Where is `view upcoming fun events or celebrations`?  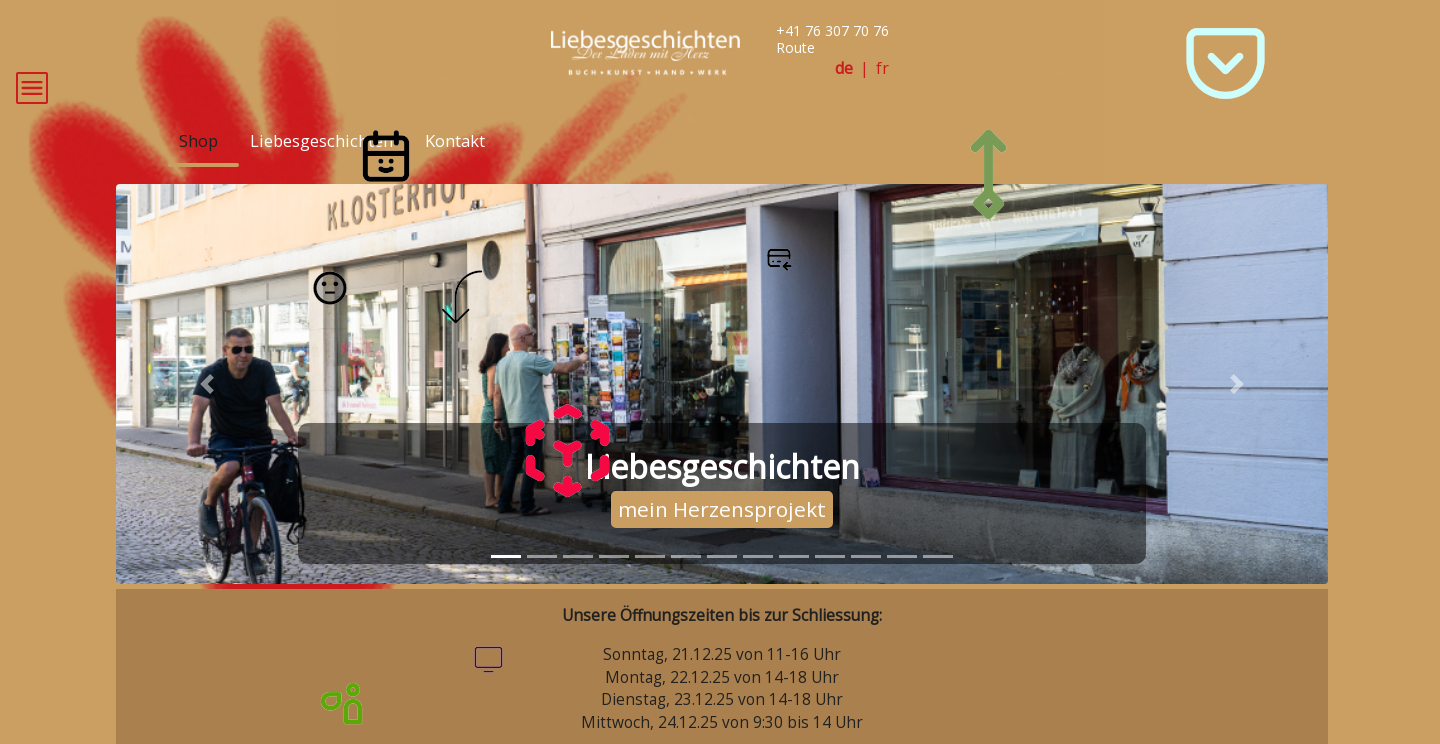 view upcoming fun events or celebrations is located at coordinates (386, 156).